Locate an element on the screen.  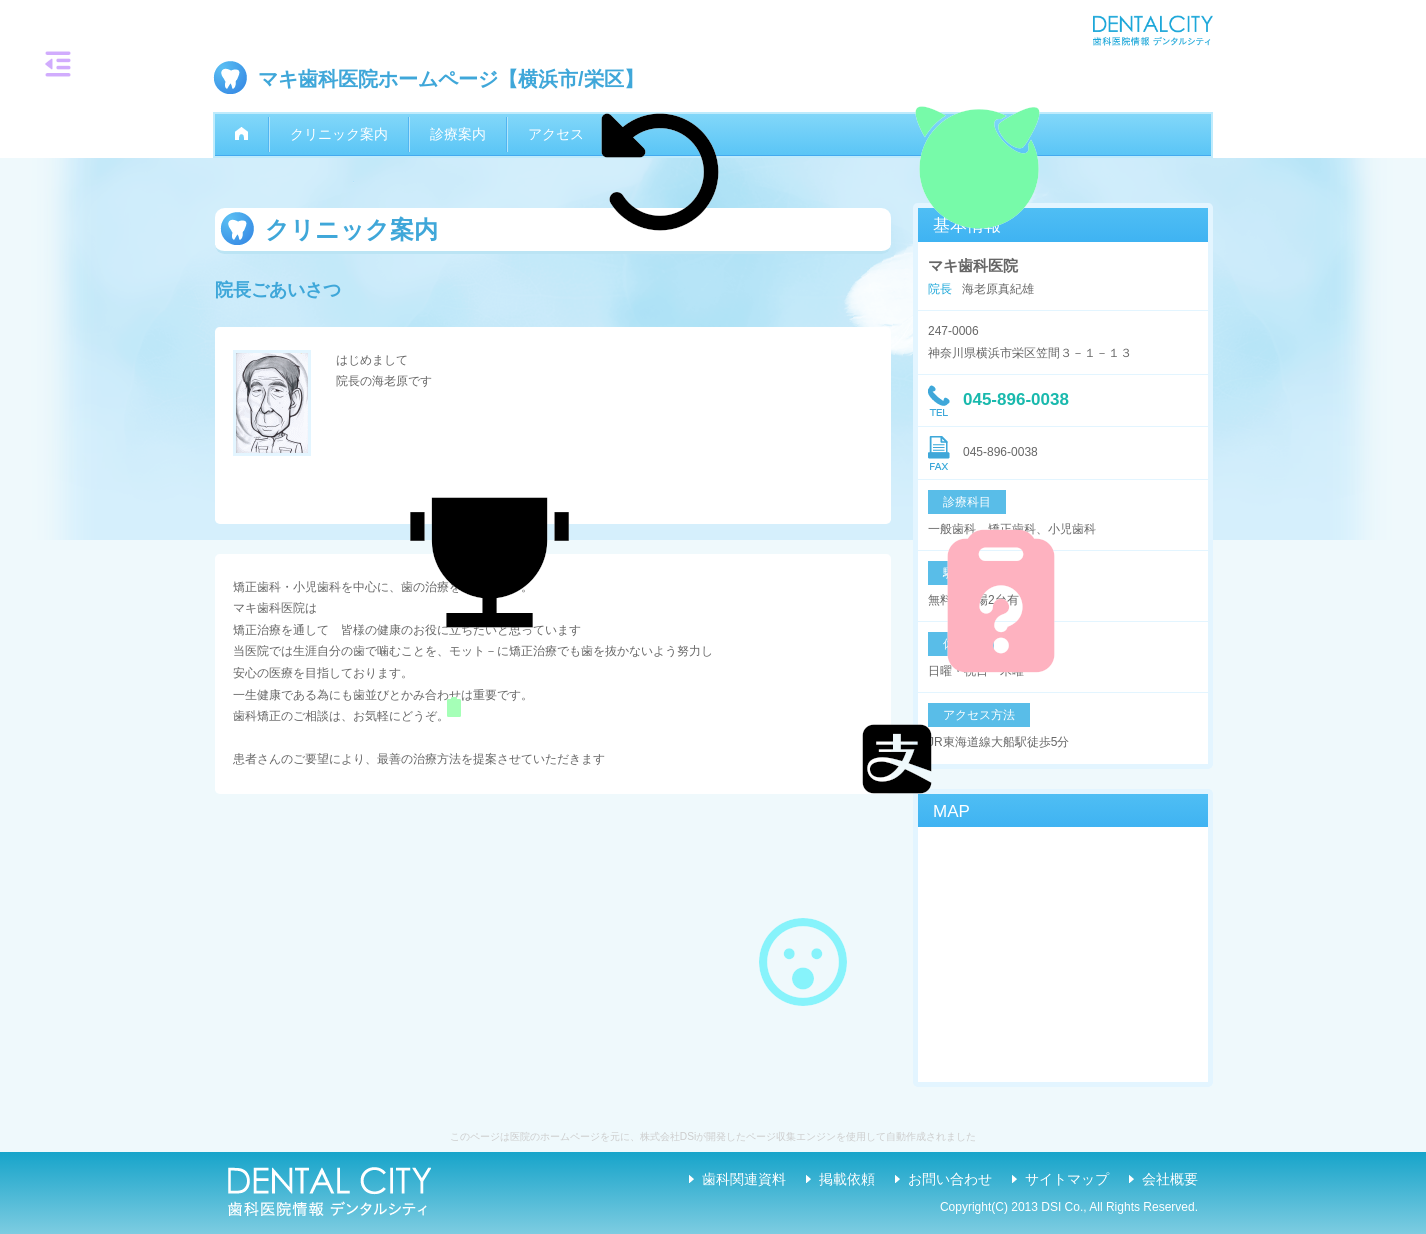
view achievements or awards is located at coordinates (489, 562).